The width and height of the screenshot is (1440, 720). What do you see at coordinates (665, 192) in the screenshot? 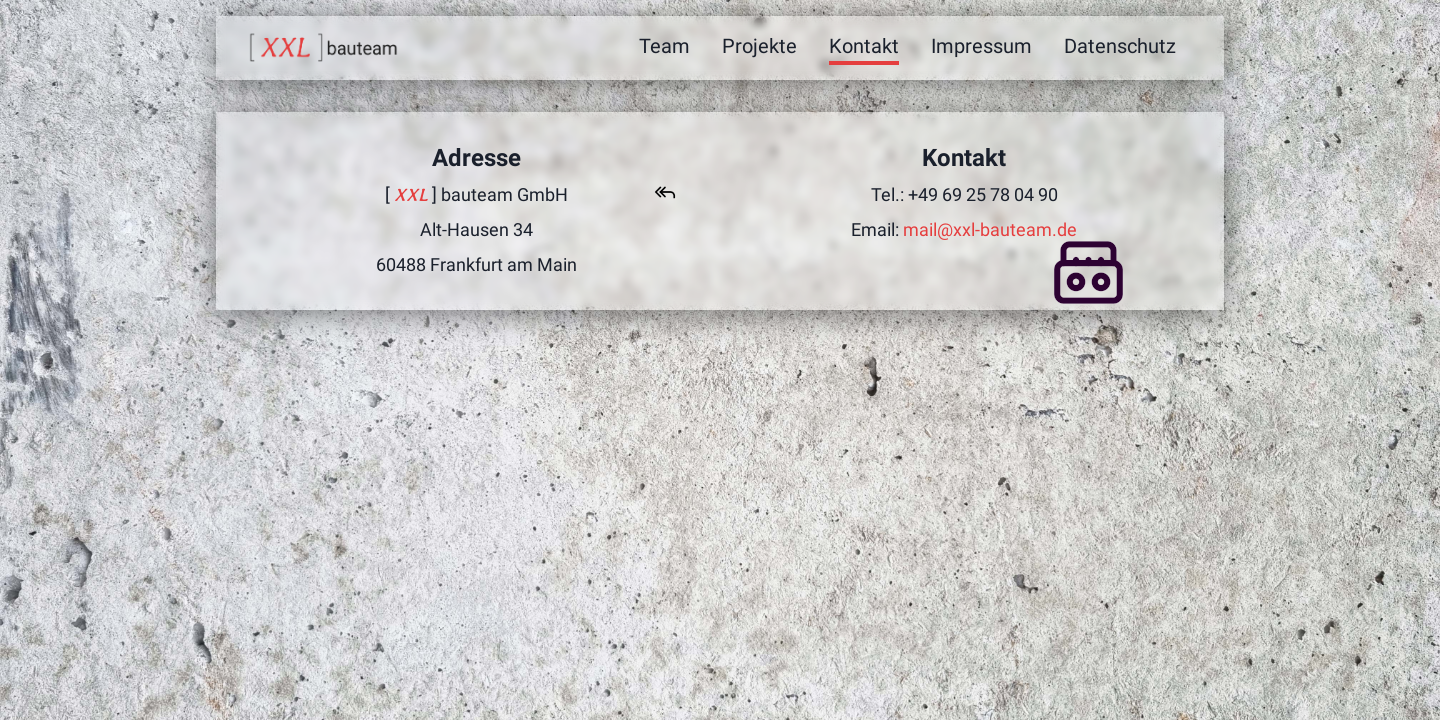
I see `reply to all recipients of an email or message` at bounding box center [665, 192].